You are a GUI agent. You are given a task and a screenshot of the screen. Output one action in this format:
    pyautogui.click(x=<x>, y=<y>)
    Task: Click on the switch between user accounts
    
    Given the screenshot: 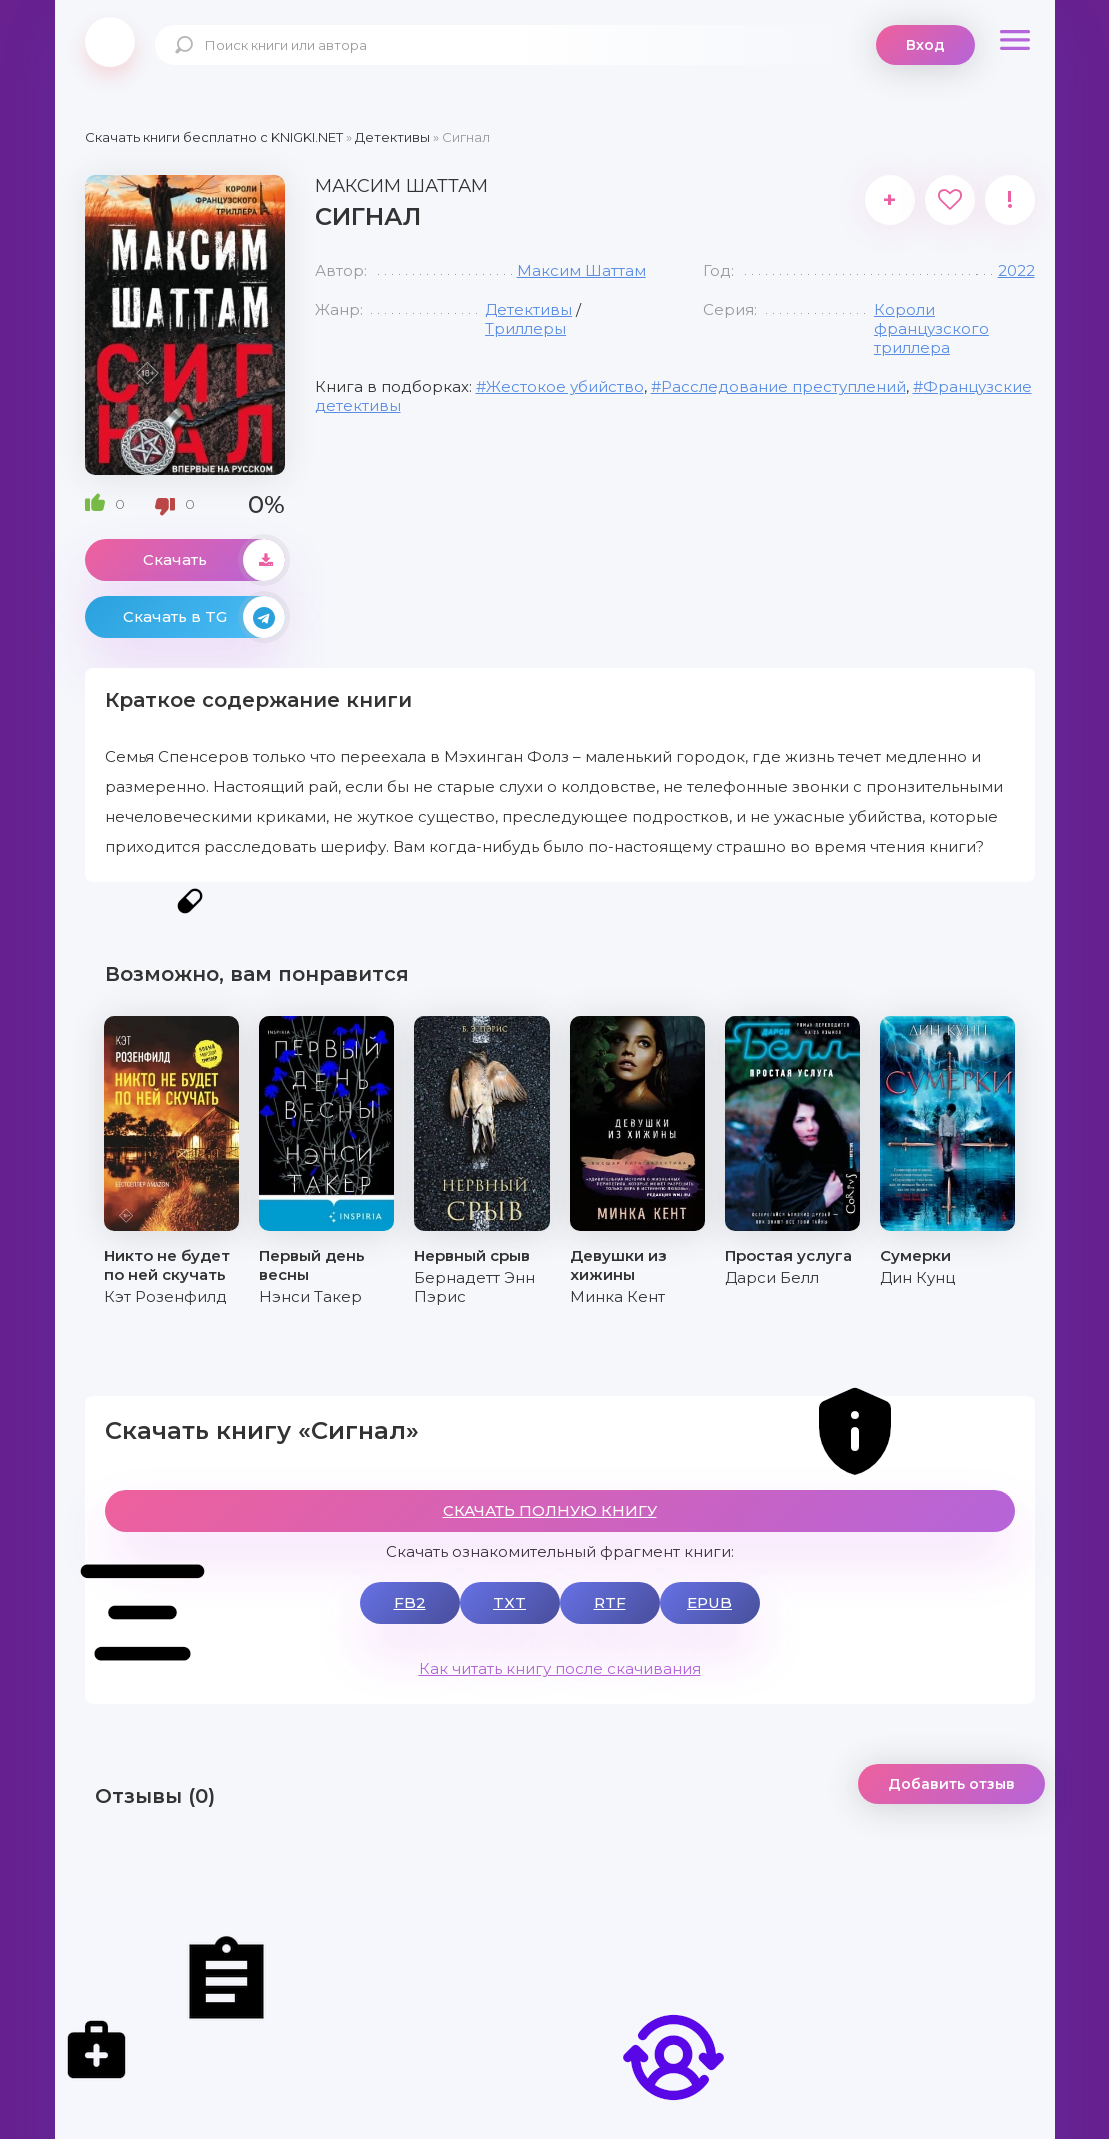 What is the action you would take?
    pyautogui.click(x=673, y=2057)
    